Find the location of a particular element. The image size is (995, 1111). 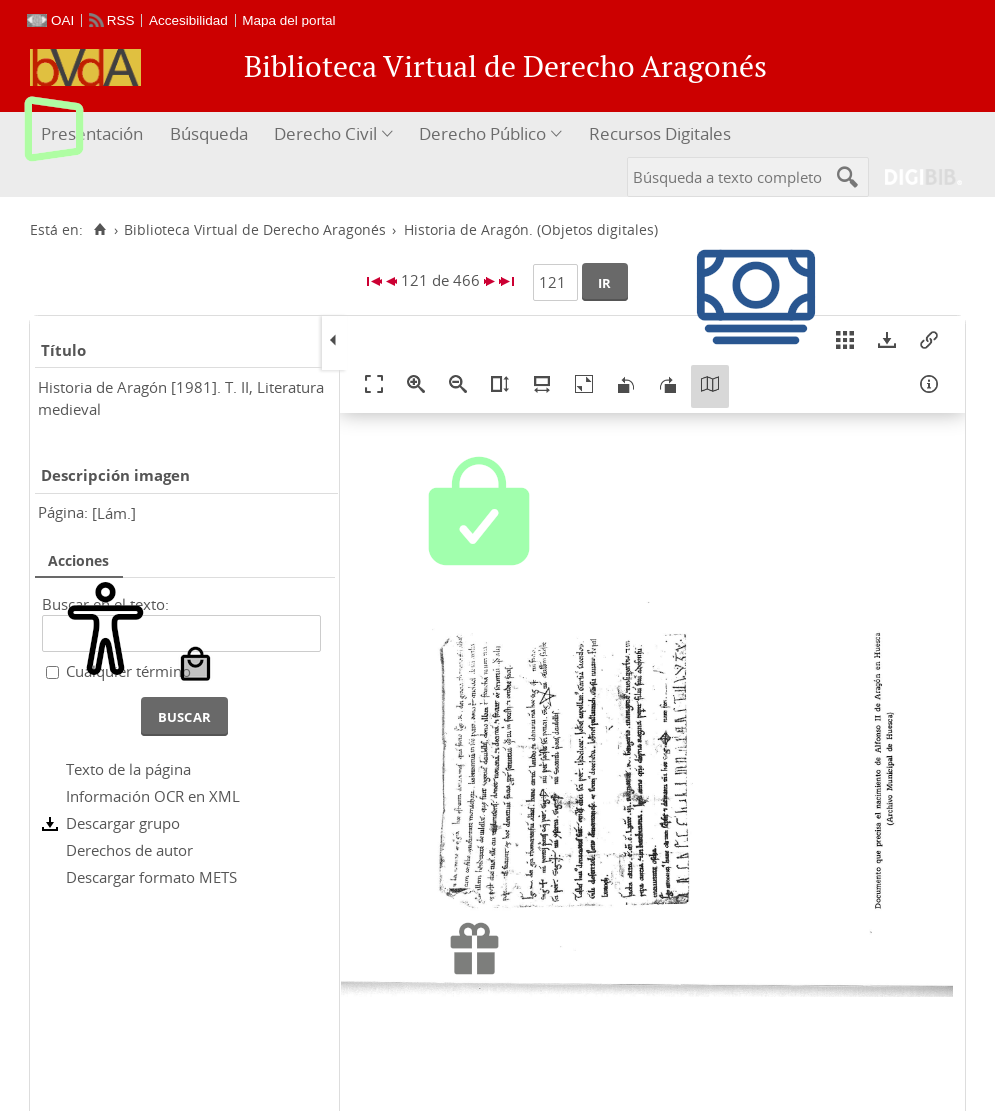

purchase completed successfully is located at coordinates (479, 511).